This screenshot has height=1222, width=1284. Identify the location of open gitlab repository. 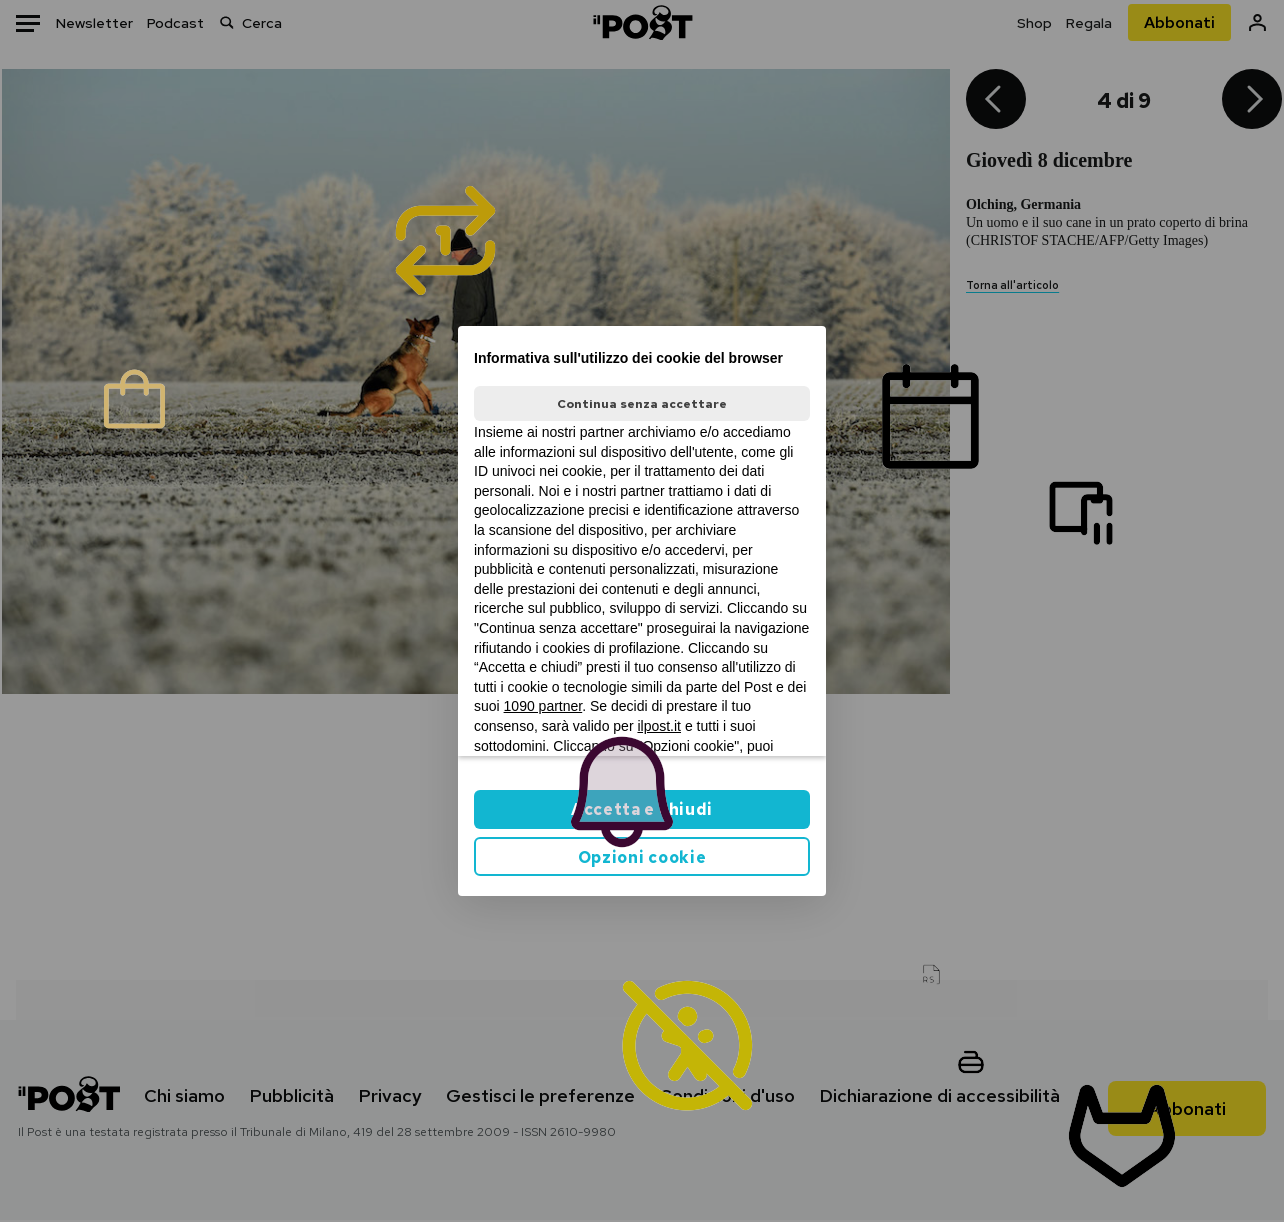
(1122, 1134).